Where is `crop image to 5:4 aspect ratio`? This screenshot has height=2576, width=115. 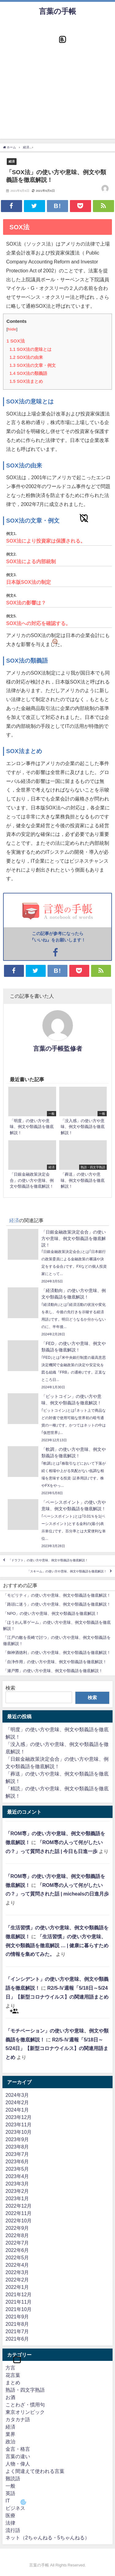
crop image to 5:4 aspect ratio is located at coordinates (17, 2360).